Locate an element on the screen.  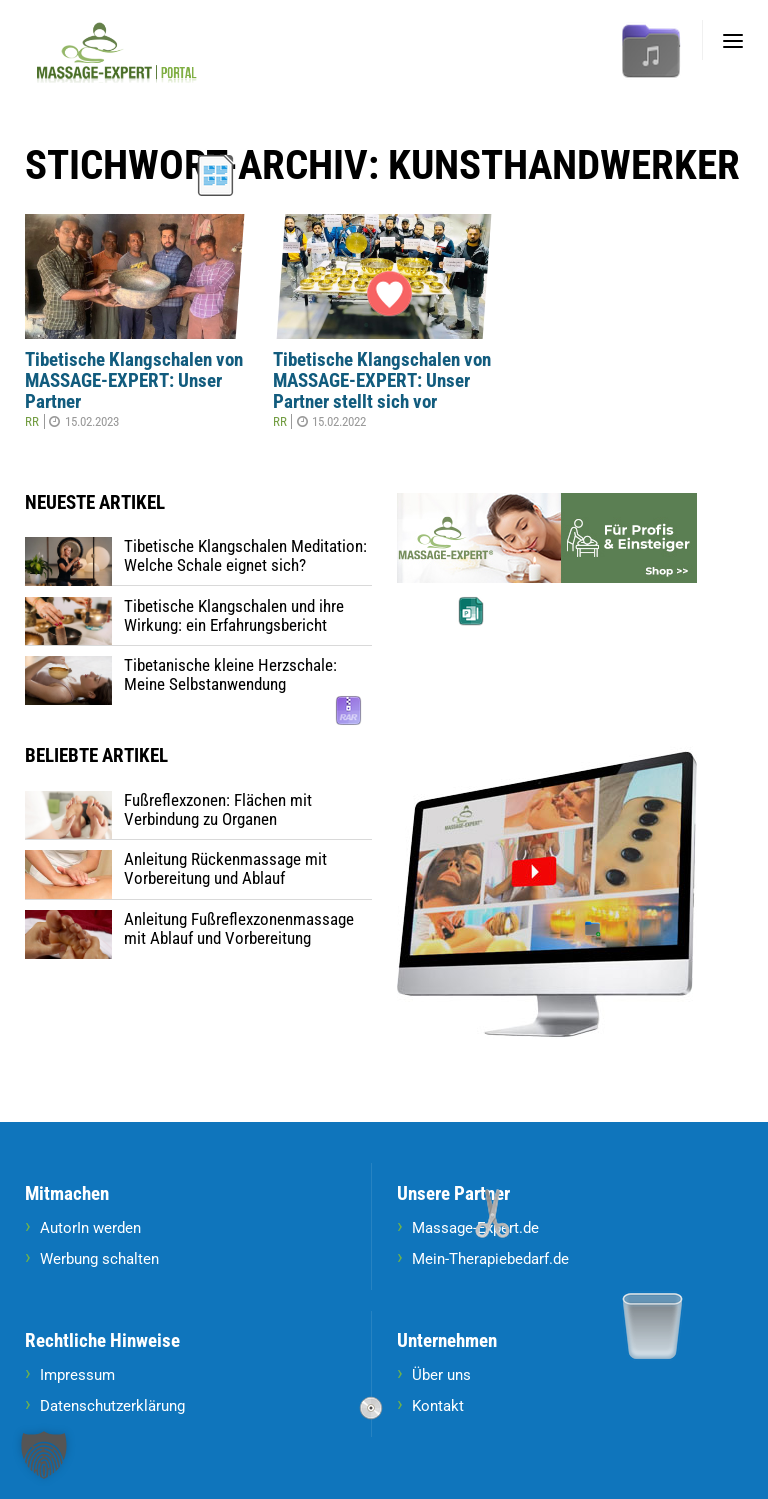
mark item as favorite is located at coordinates (389, 293).